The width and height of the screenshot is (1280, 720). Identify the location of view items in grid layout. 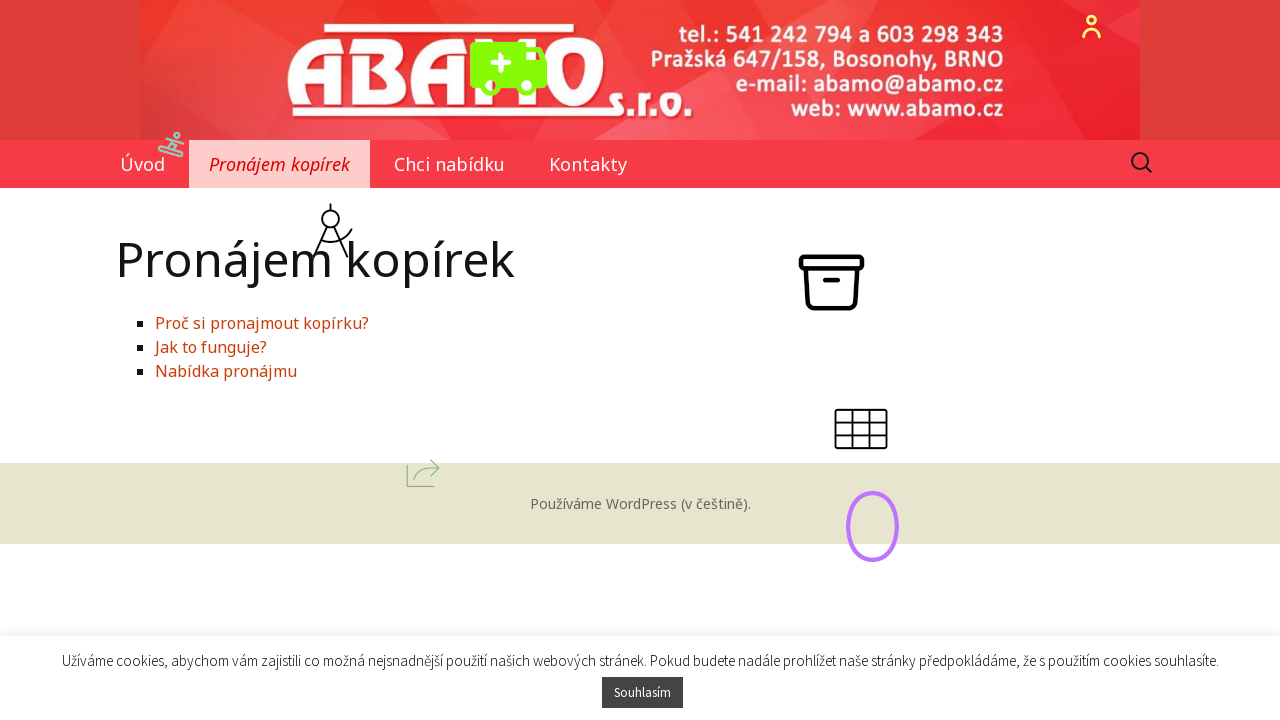
(861, 429).